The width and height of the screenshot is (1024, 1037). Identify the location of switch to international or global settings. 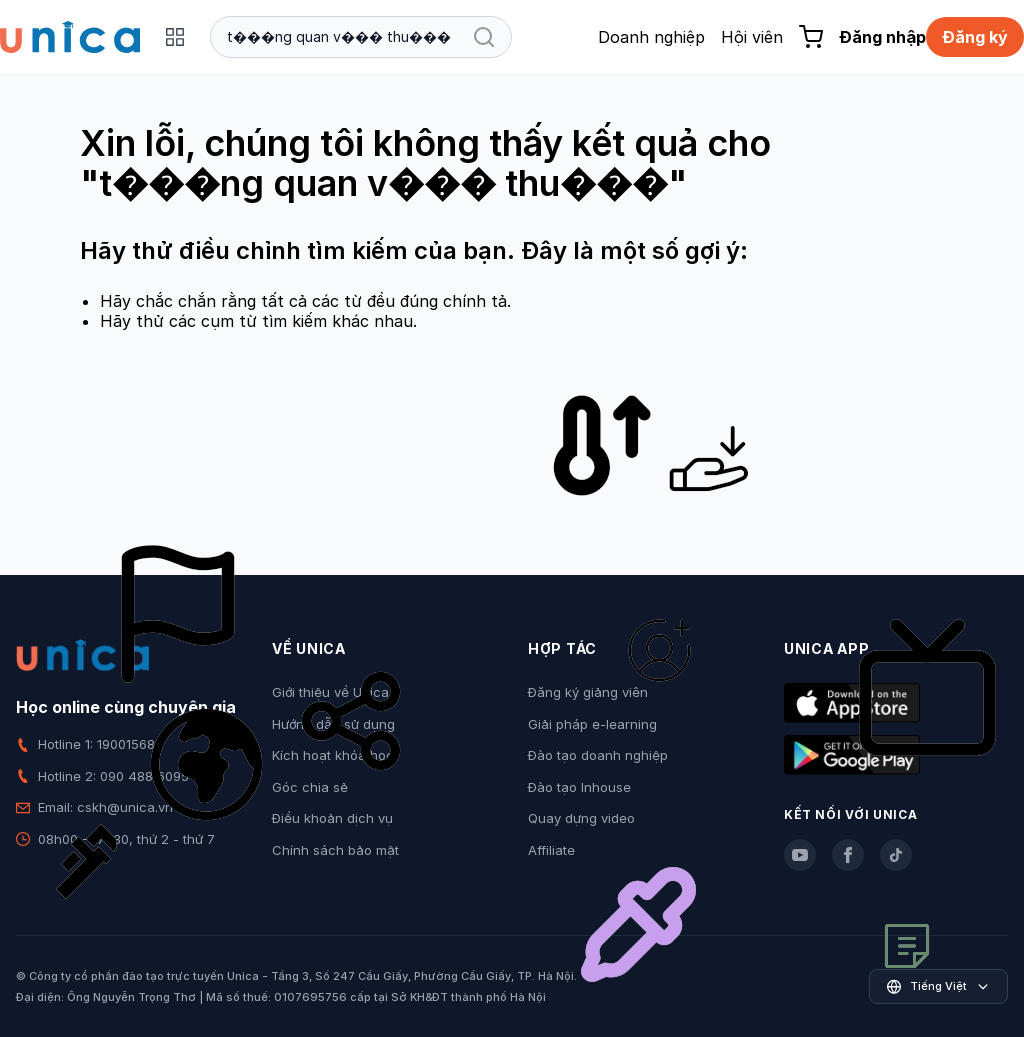
(206, 764).